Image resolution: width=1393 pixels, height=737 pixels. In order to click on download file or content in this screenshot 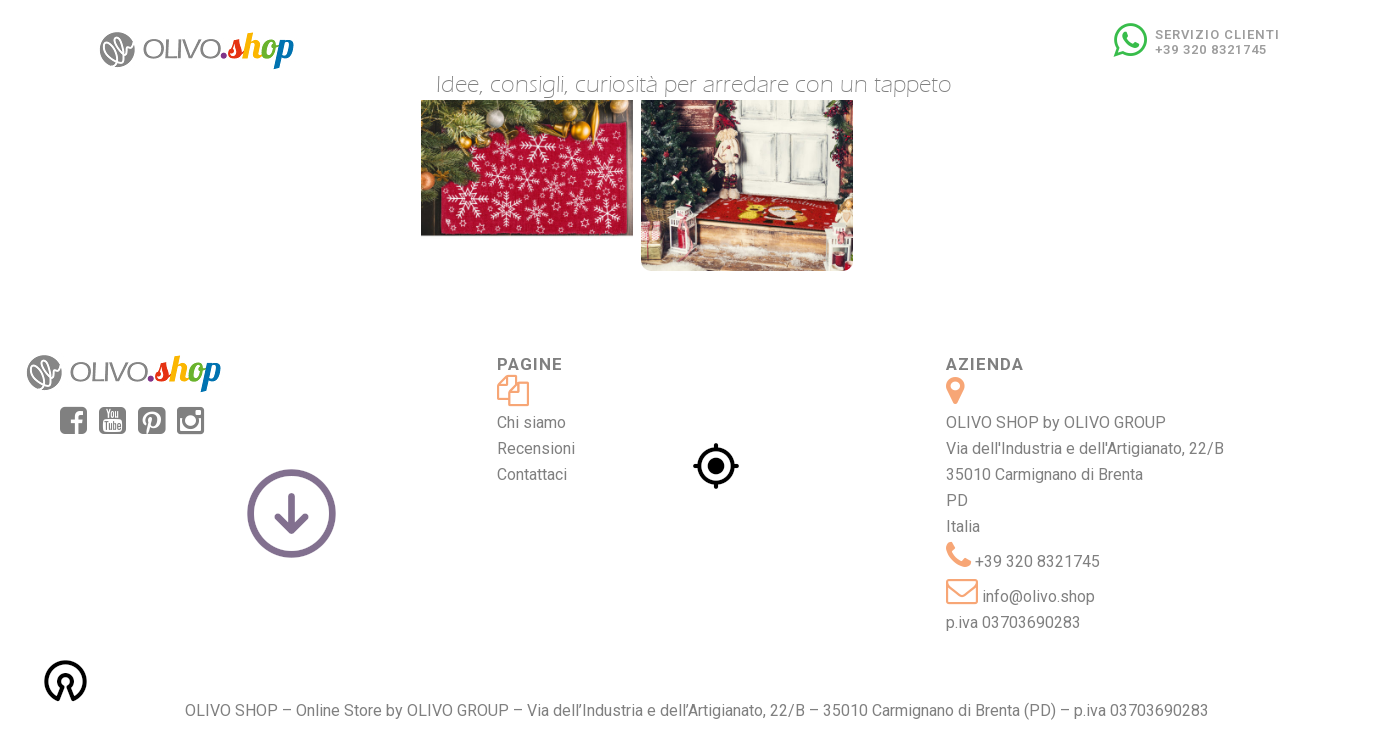, I will do `click(291, 513)`.